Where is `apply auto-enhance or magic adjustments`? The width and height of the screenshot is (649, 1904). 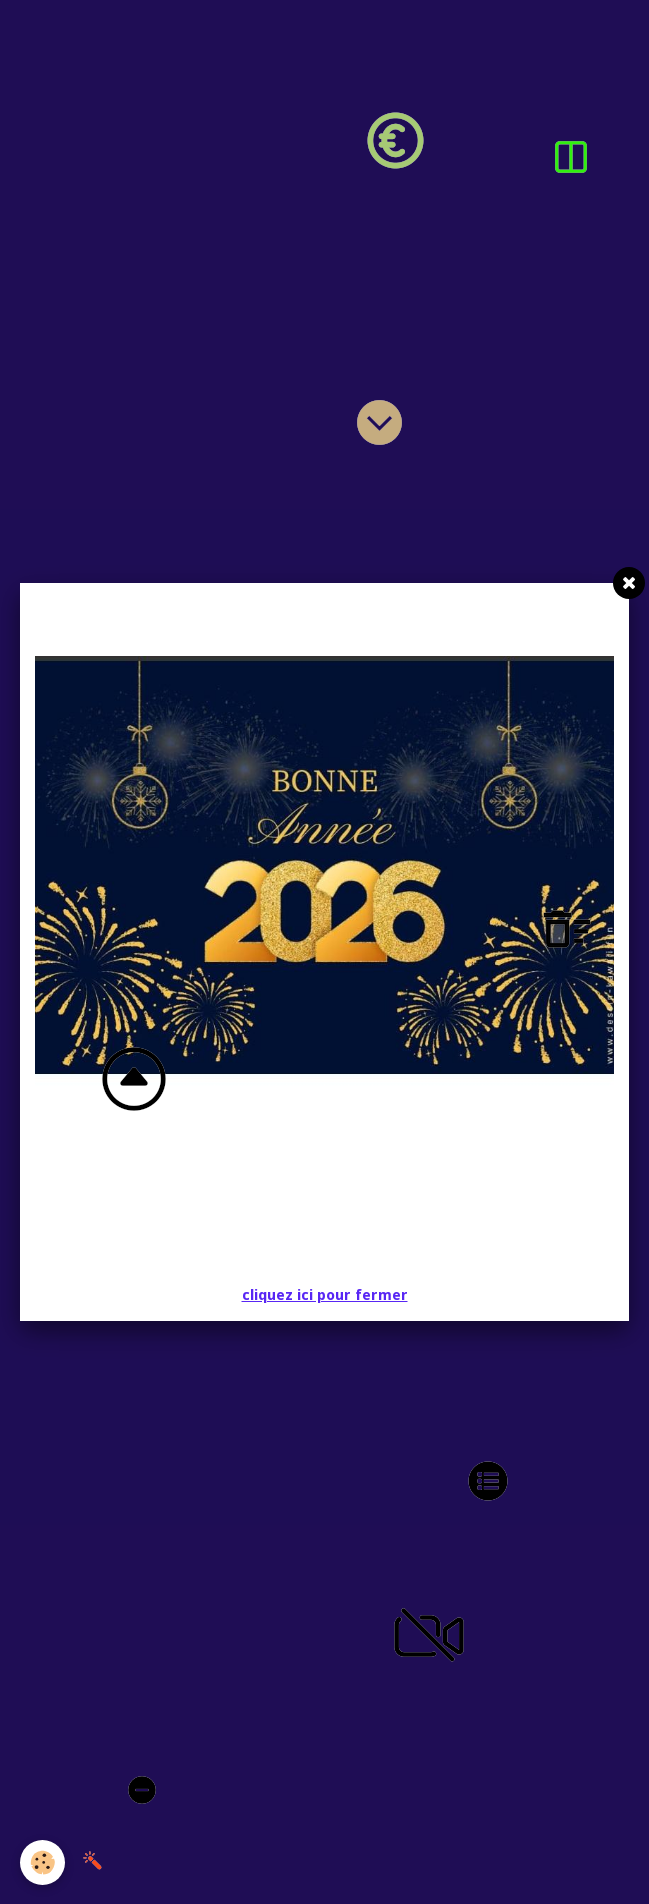 apply auto-enhance or magic adjustments is located at coordinates (92, 1860).